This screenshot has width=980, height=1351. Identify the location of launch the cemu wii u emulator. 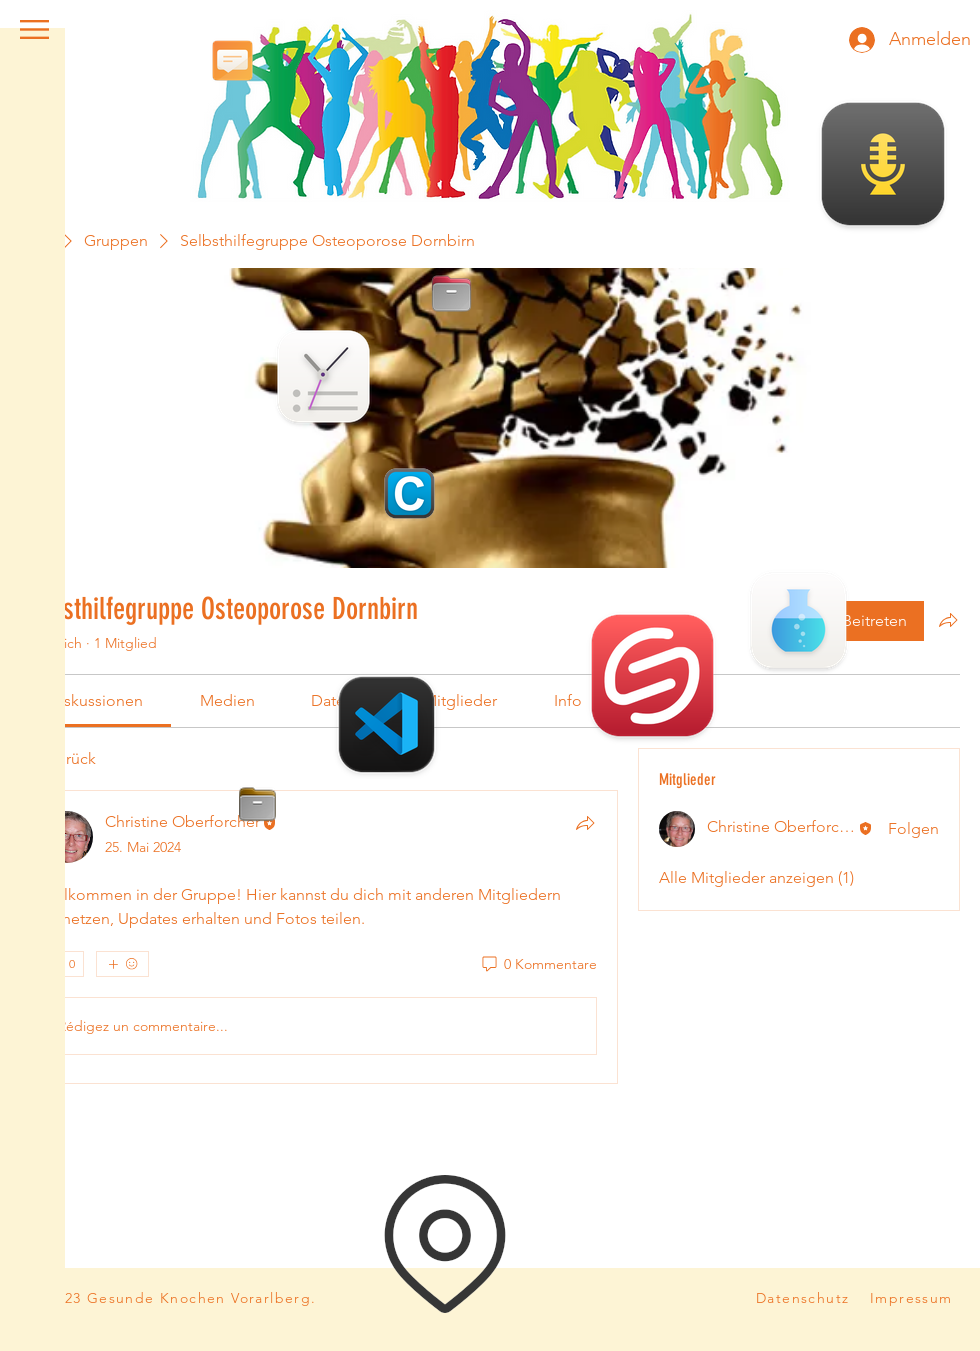
(409, 493).